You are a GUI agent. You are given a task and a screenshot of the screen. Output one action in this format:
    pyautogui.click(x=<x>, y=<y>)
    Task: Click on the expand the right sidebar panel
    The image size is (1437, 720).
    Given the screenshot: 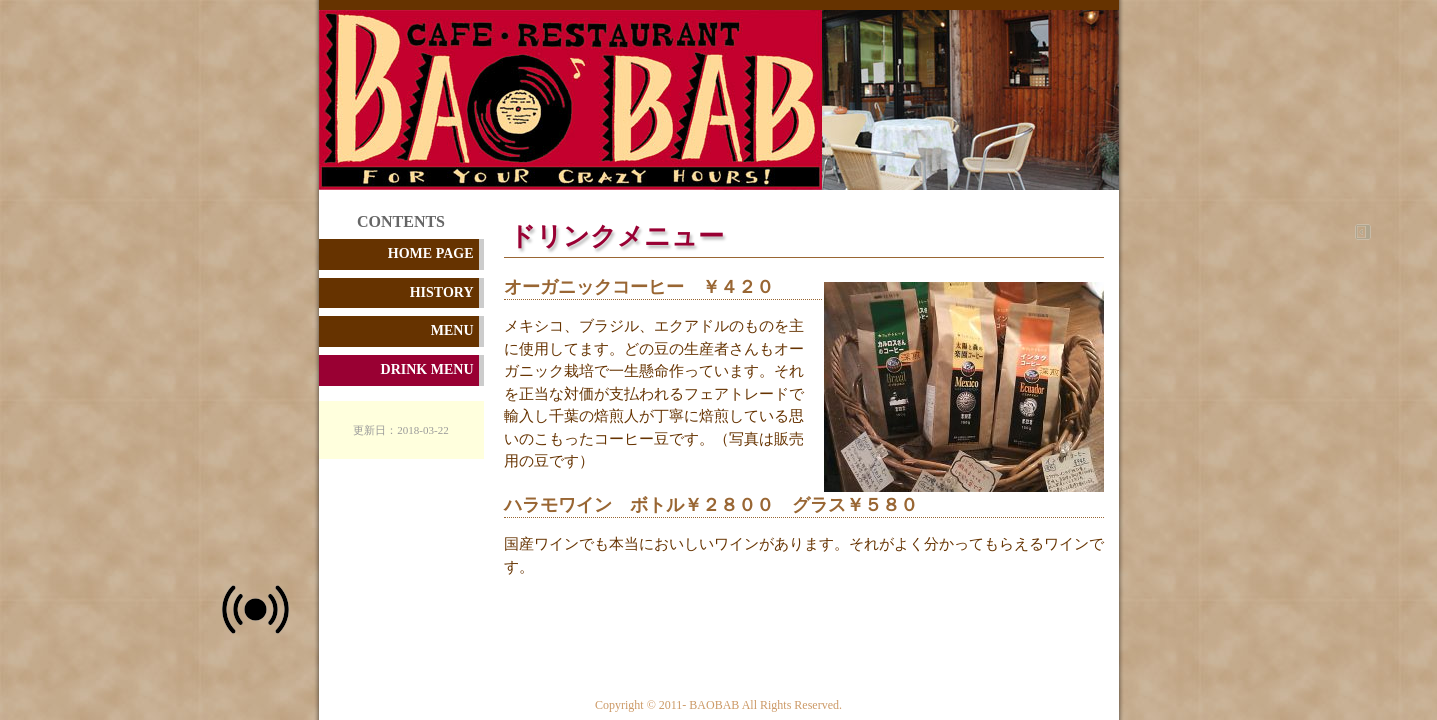 What is the action you would take?
    pyautogui.click(x=1363, y=232)
    